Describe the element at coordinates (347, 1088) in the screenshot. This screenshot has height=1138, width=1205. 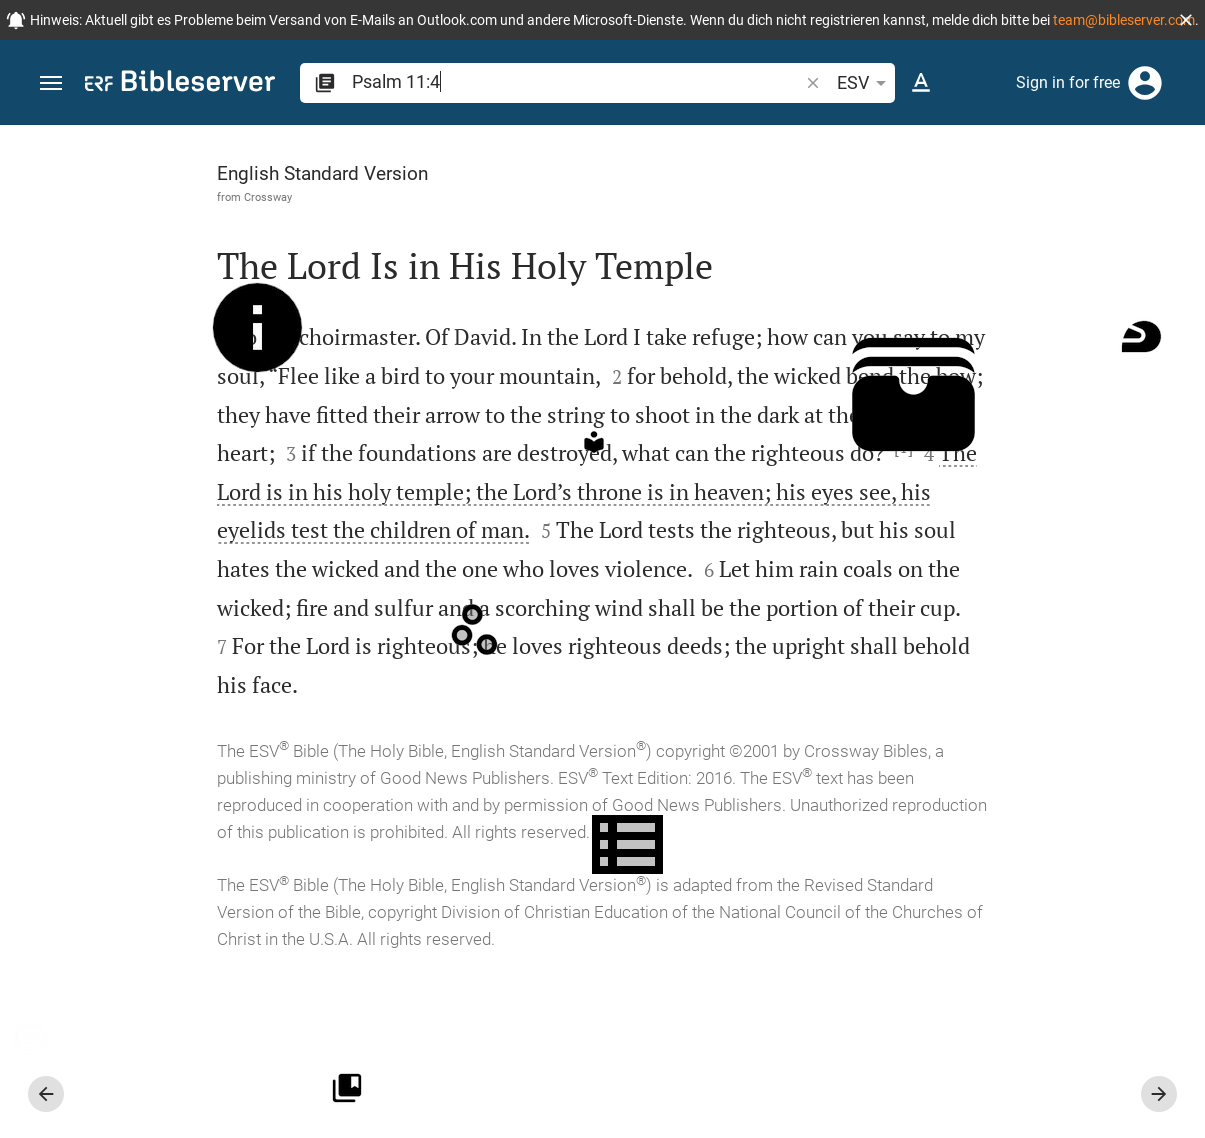
I see `access your bookmarked collections` at that location.